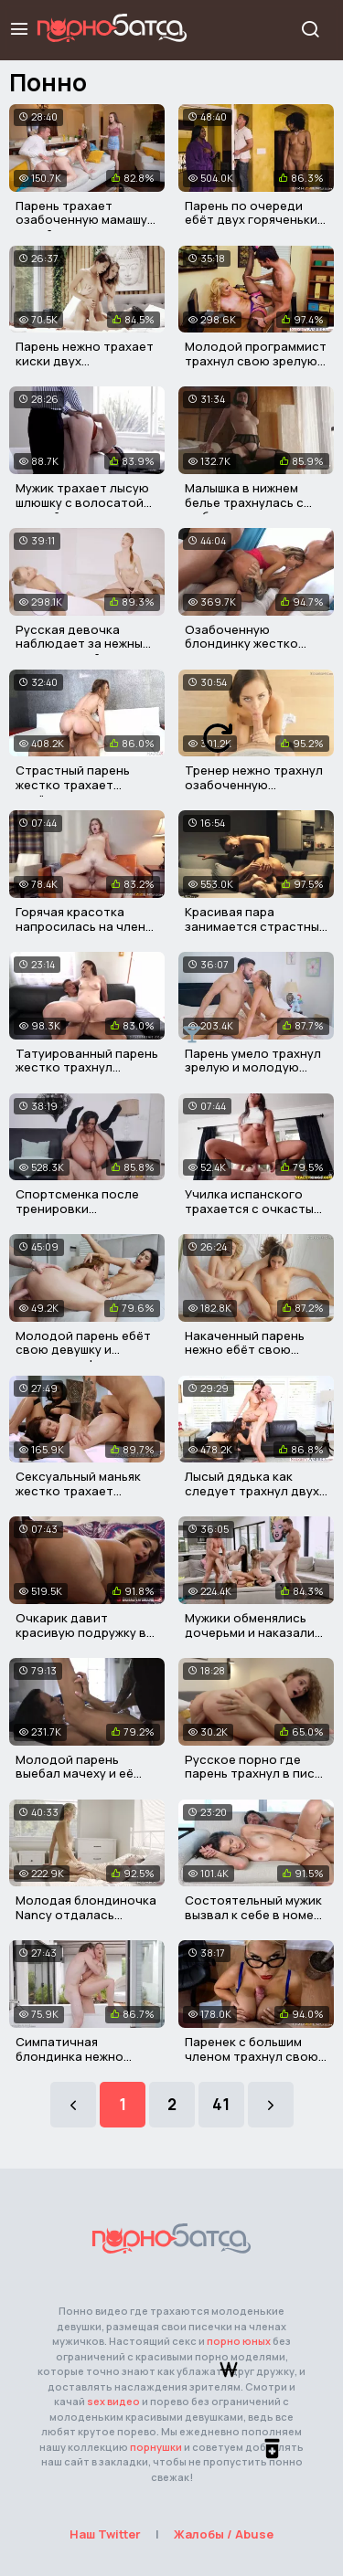  I want to click on redo the last action, so click(218, 738).